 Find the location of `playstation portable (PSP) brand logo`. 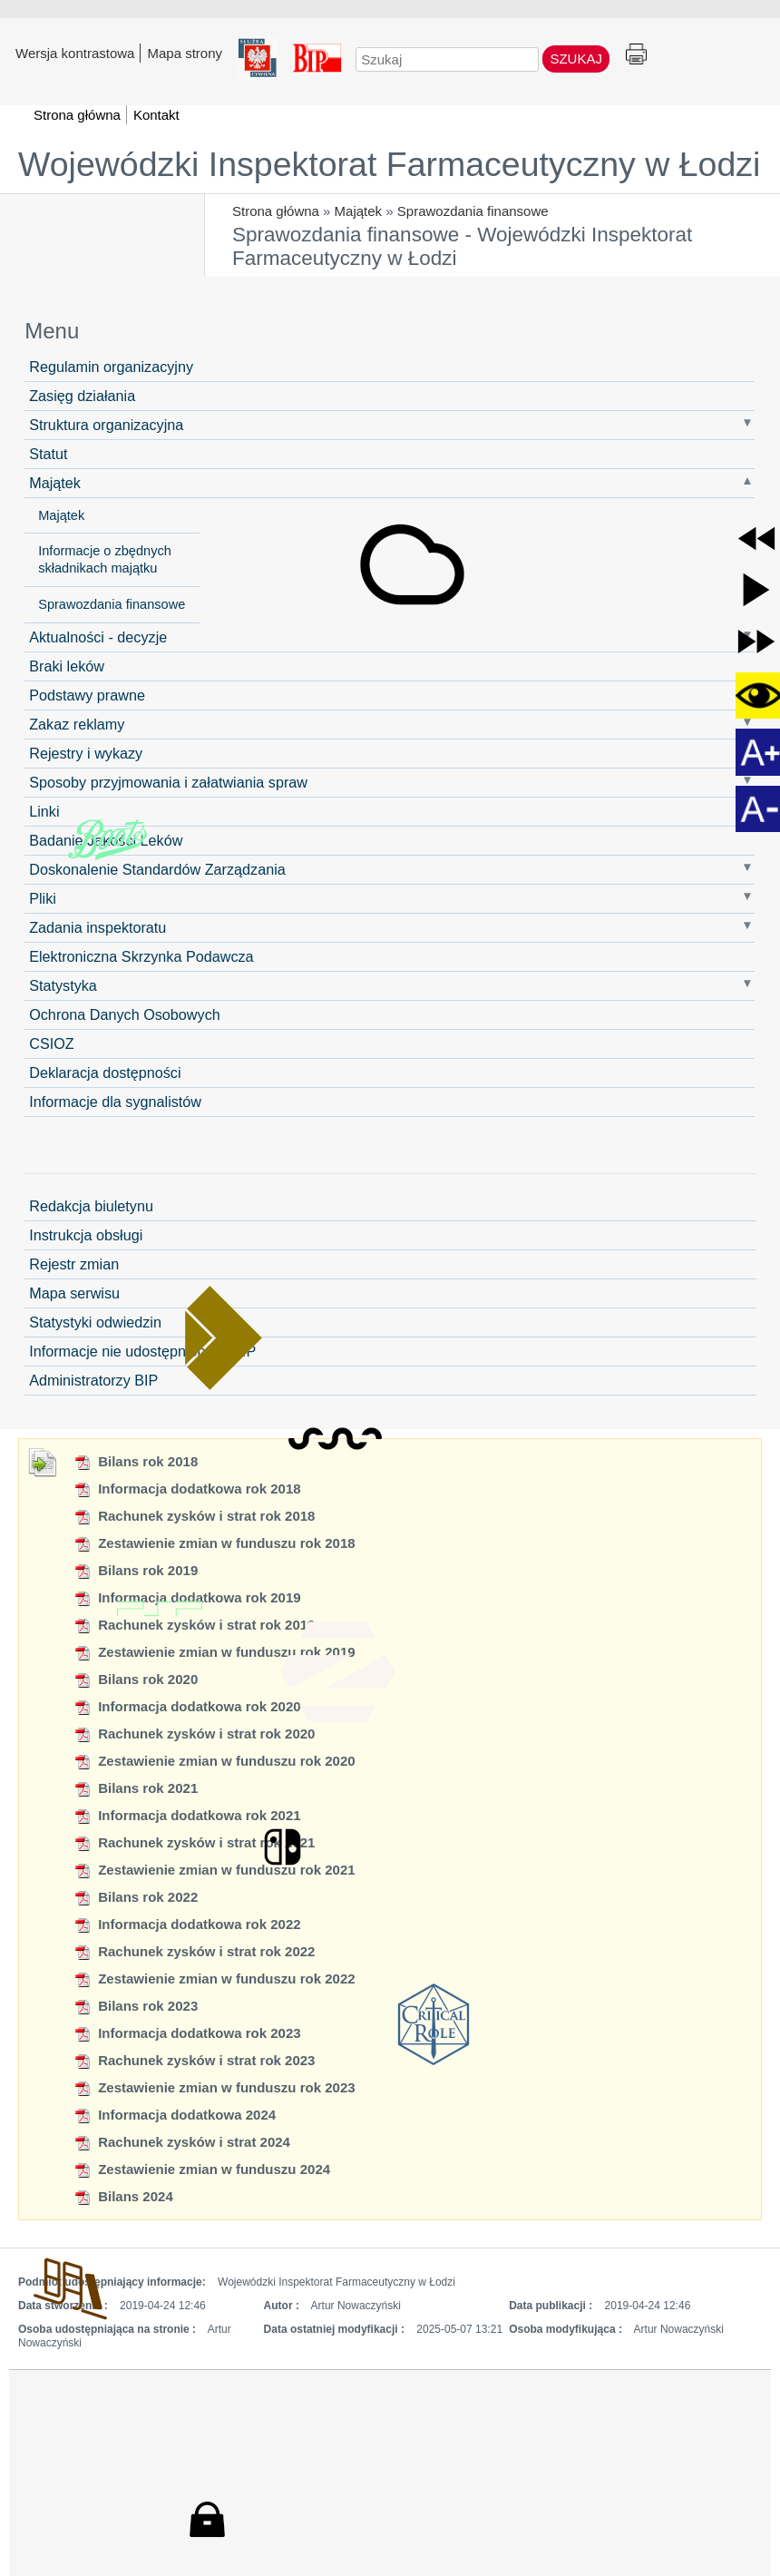

playstation portable (PSP) brand logo is located at coordinates (160, 1609).